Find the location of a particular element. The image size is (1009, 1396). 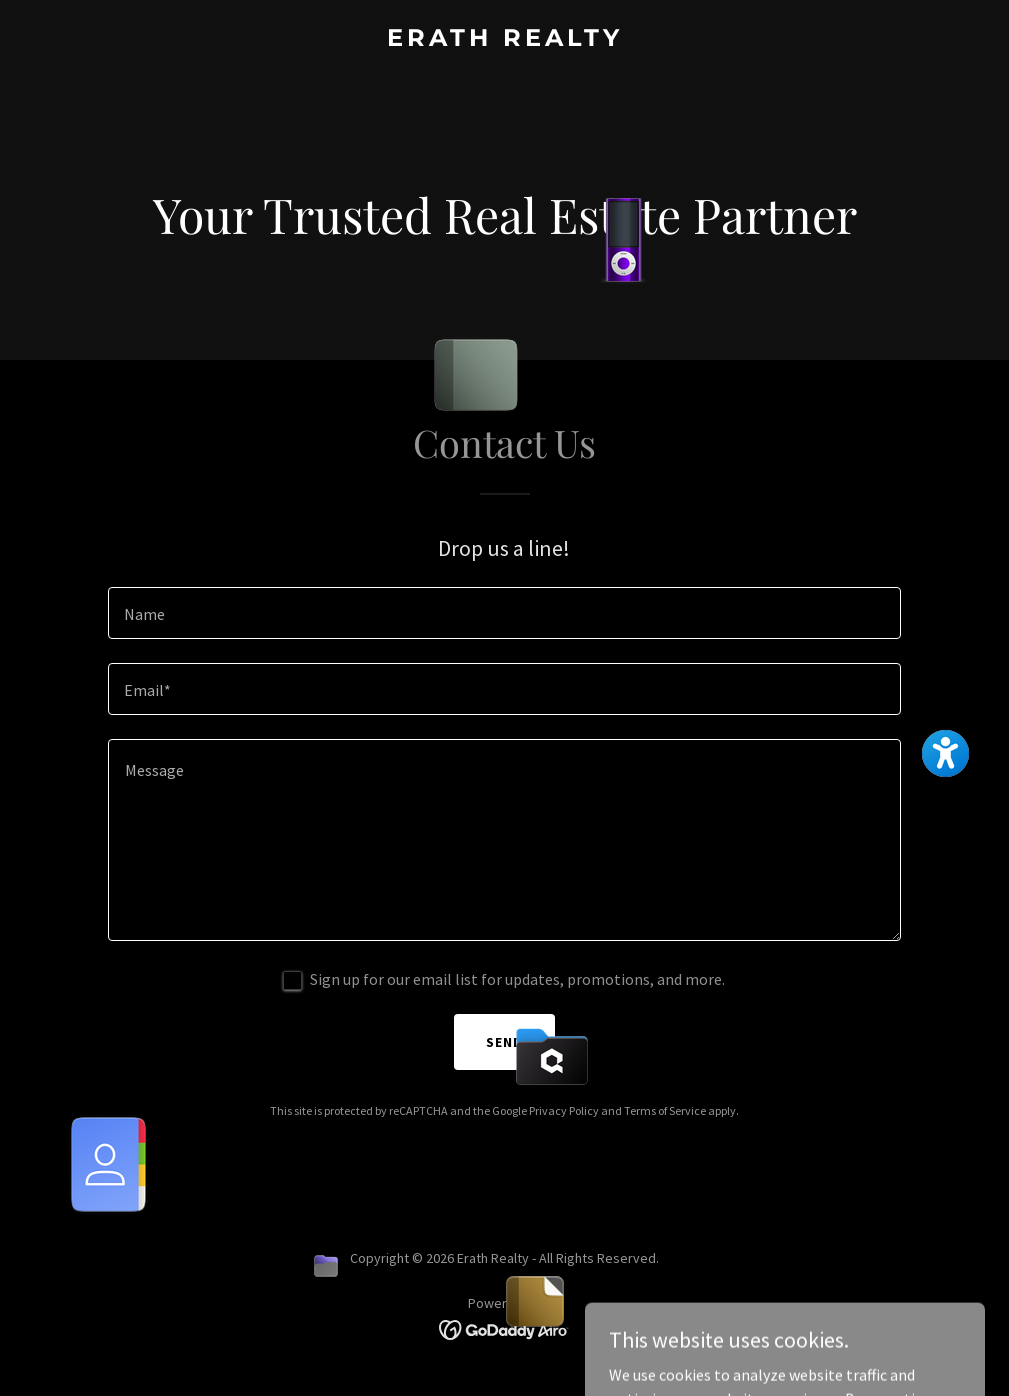

access accessibility settings is located at coordinates (945, 753).